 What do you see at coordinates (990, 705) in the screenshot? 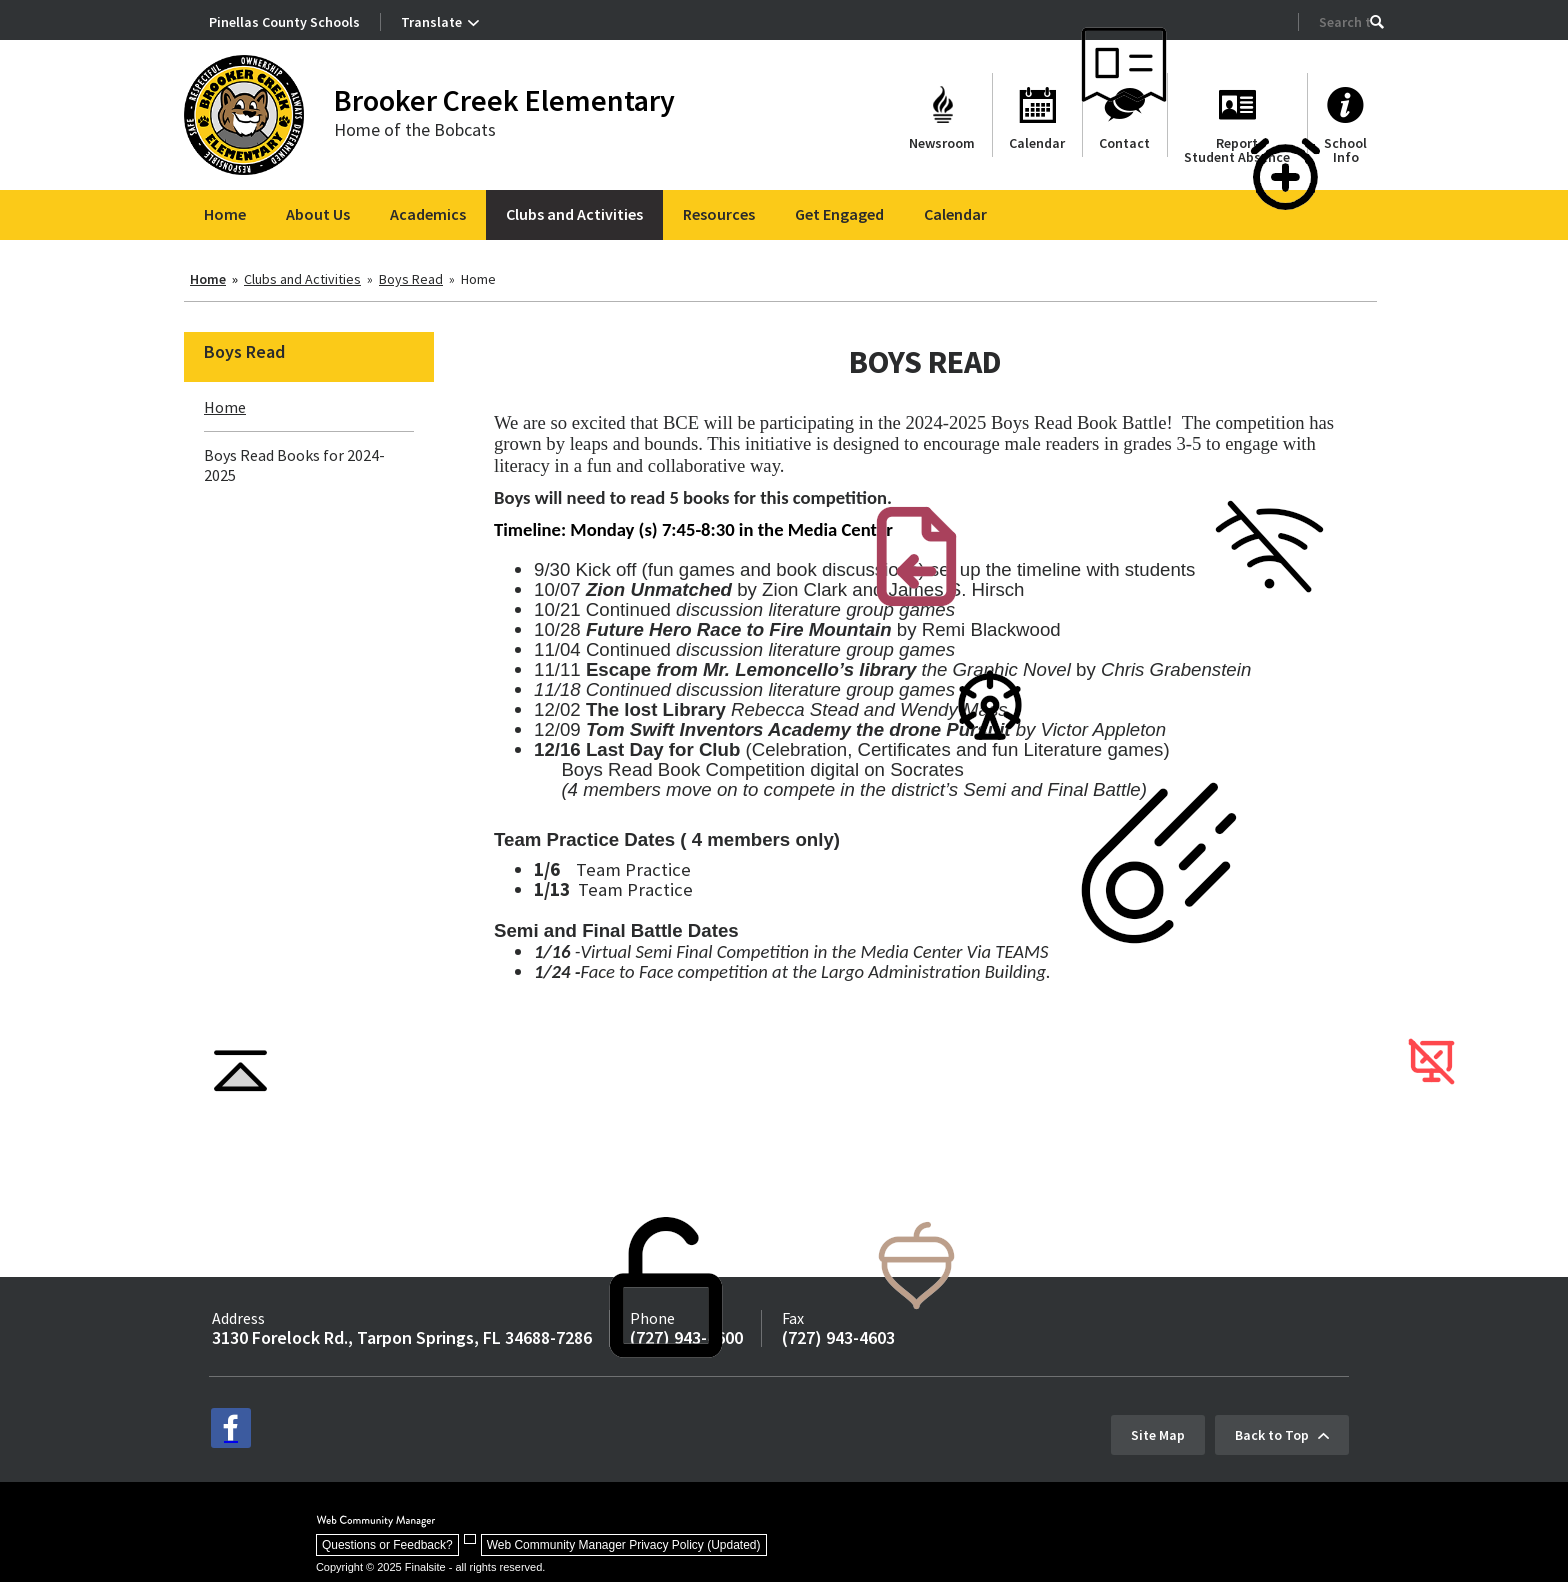
I see `view amusement park or carnival attractions` at bounding box center [990, 705].